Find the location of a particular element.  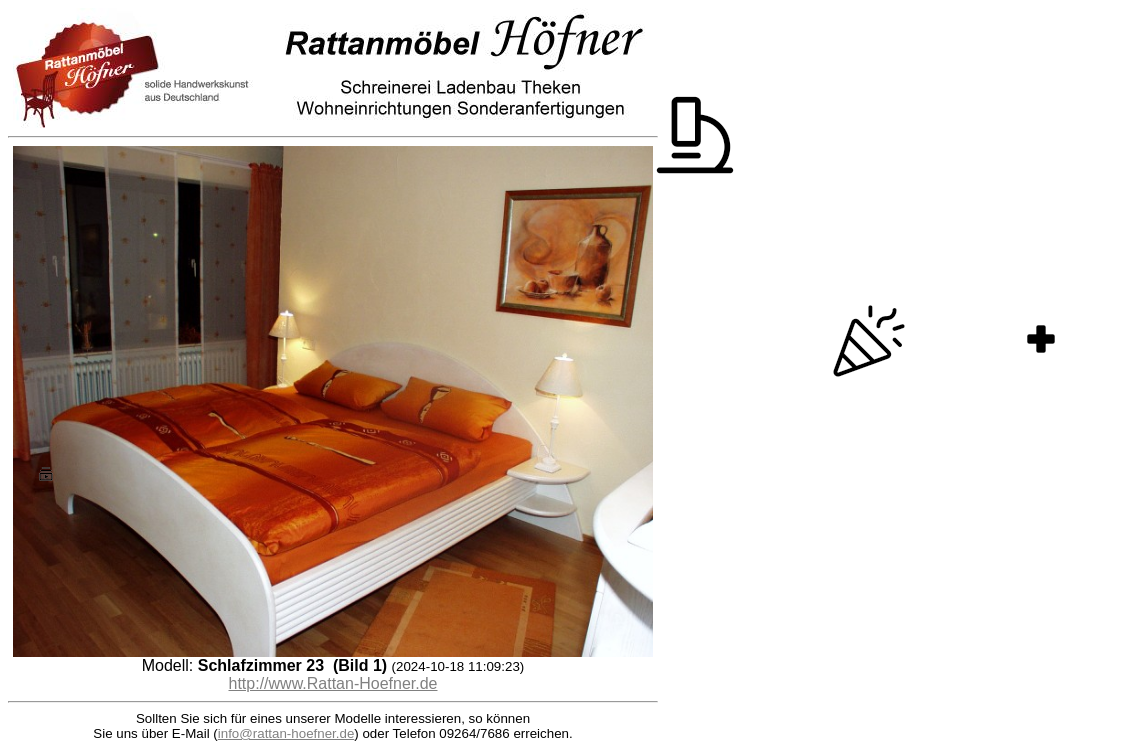

celebrate a completed milestone or achievement is located at coordinates (865, 345).